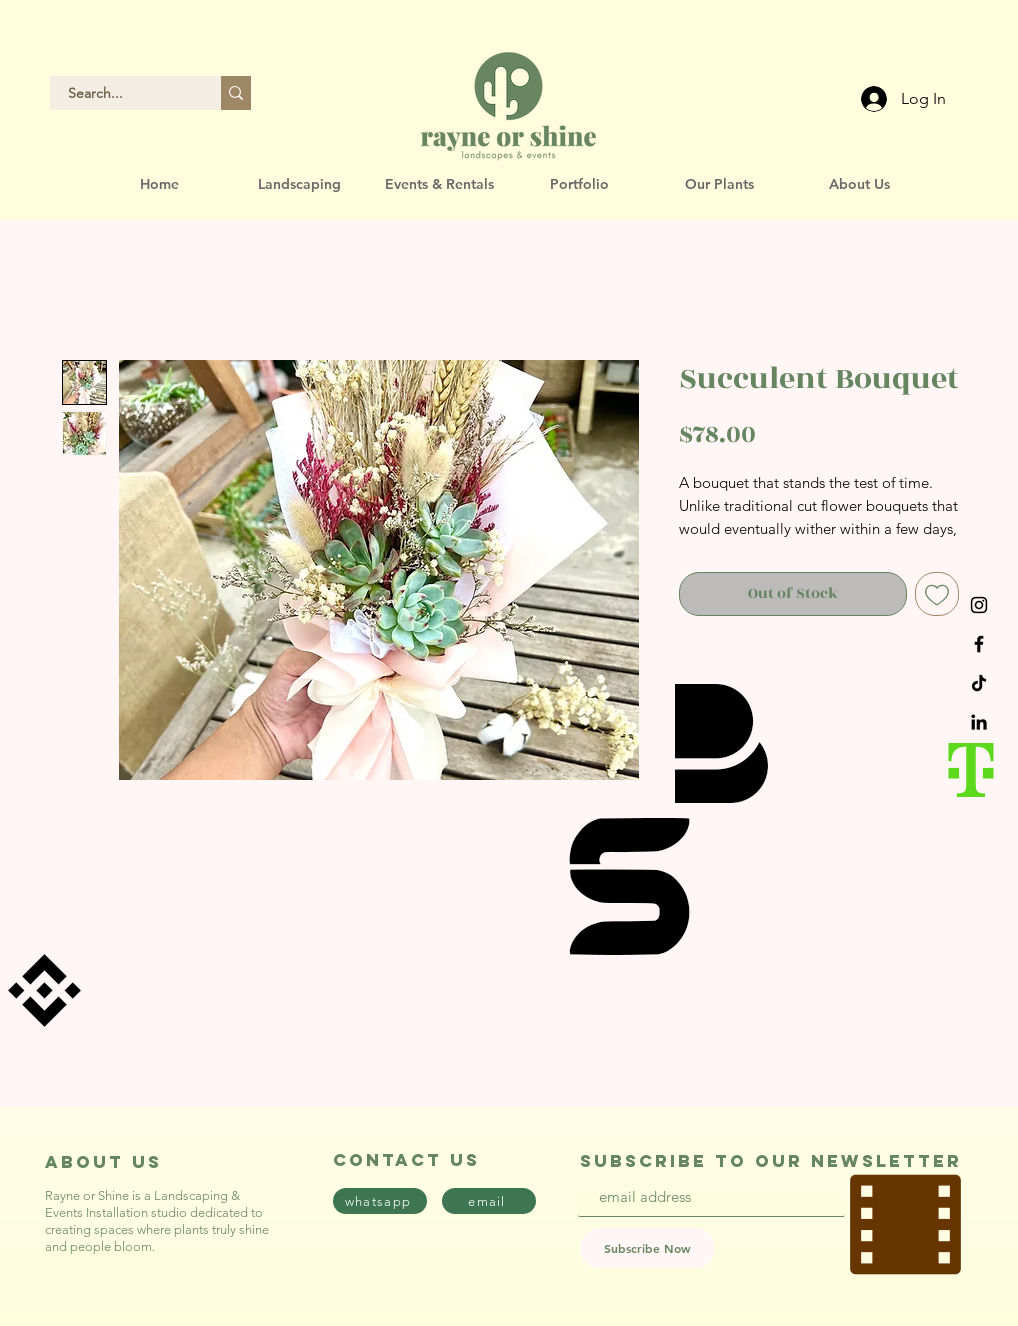 The height and width of the screenshot is (1326, 1018). Describe the element at coordinates (629, 886) in the screenshot. I see `Scrutinizer CI logo` at that location.